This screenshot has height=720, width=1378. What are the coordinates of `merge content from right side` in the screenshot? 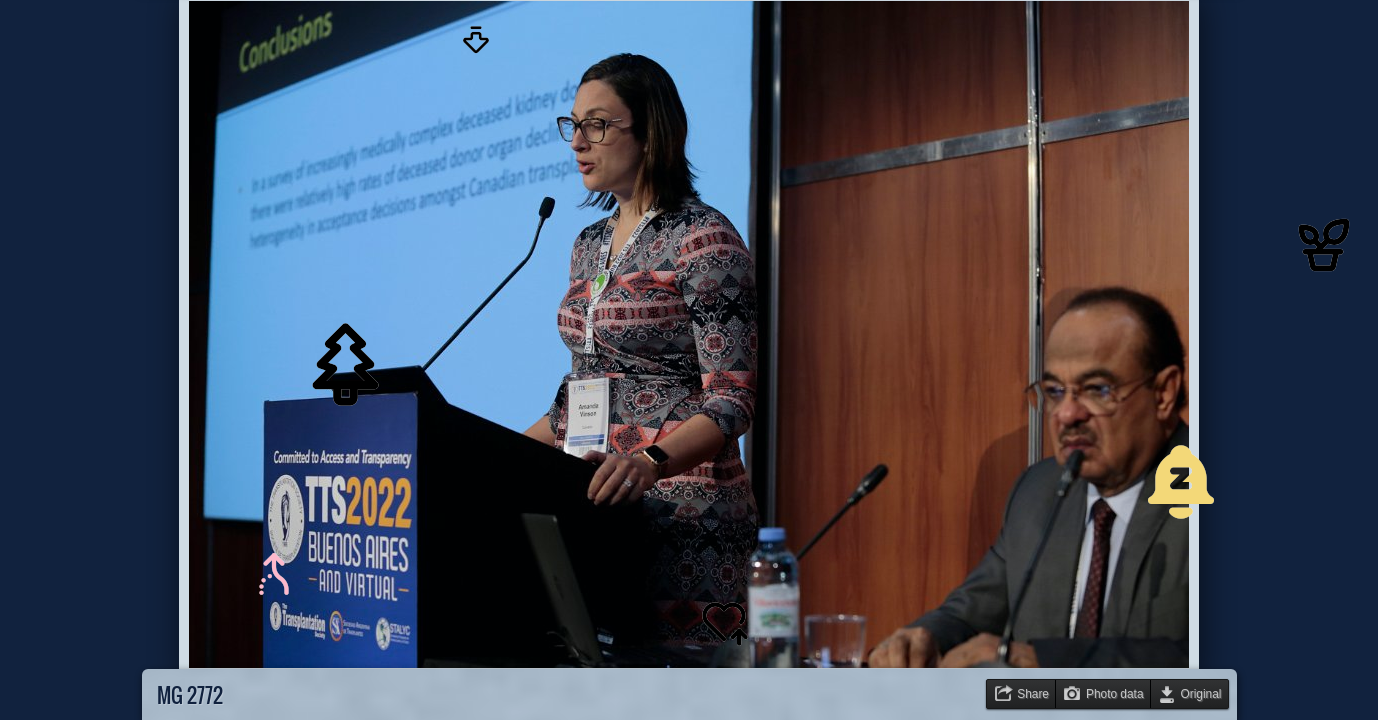 It's located at (274, 574).